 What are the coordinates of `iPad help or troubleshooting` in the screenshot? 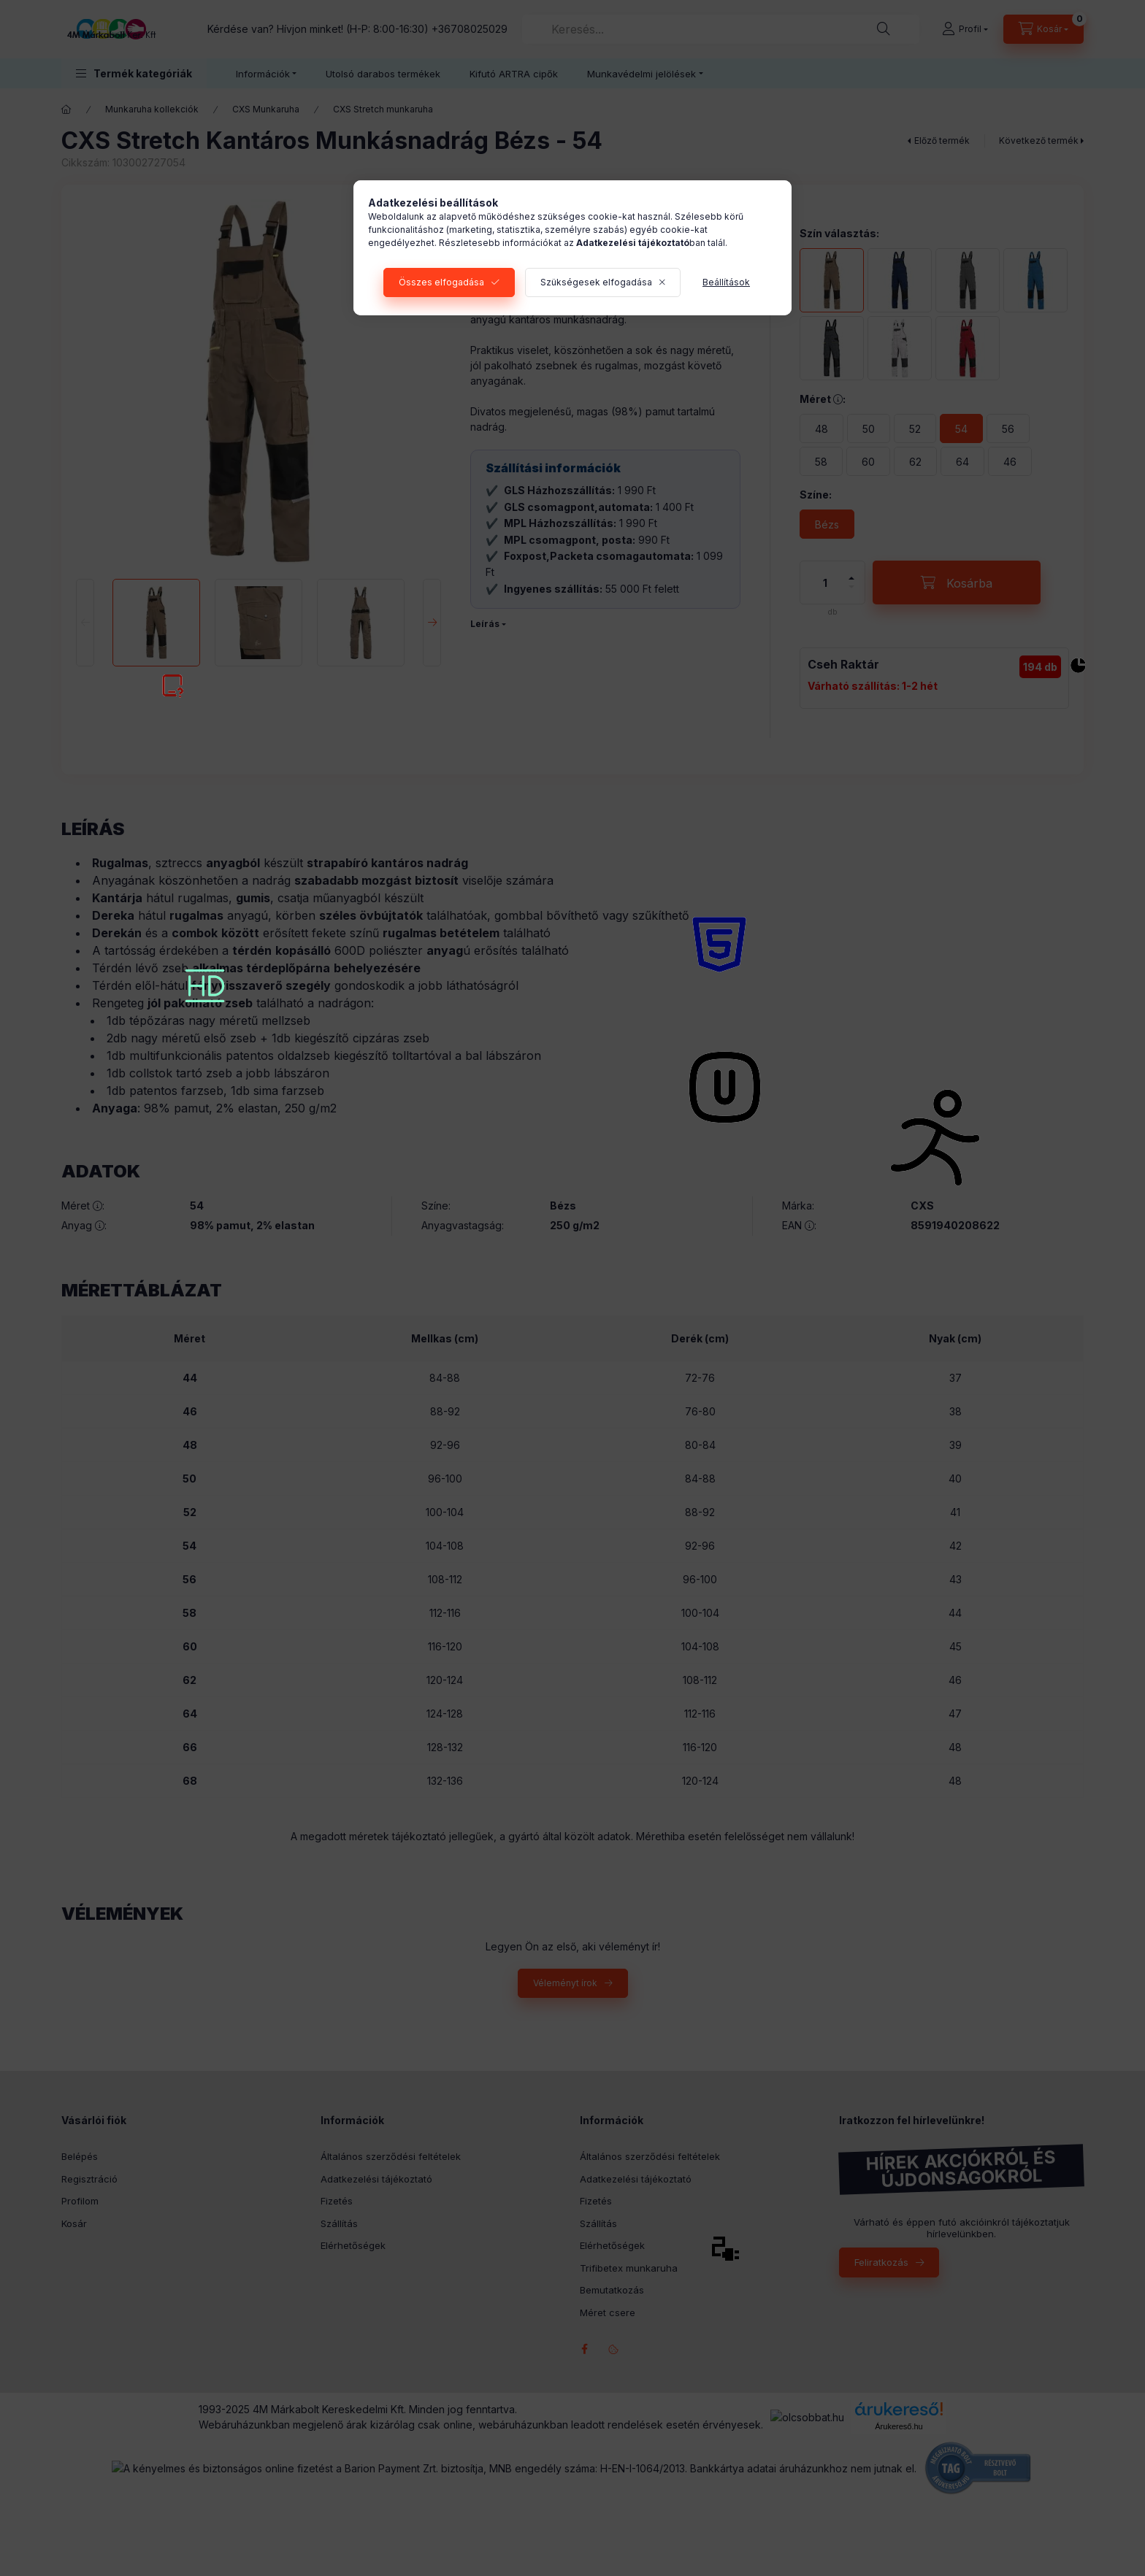 It's located at (172, 685).